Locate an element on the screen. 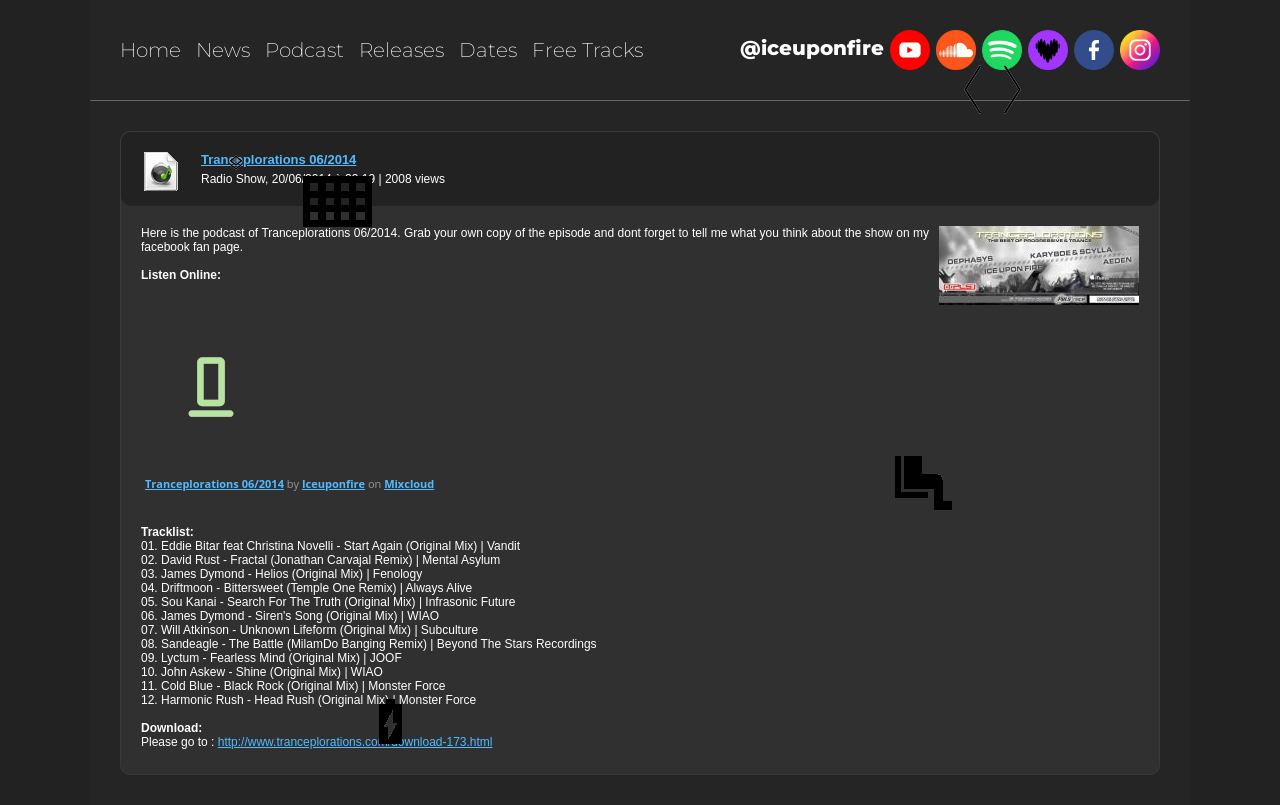 The image size is (1280, 805). view or edit code/markup is located at coordinates (992, 89).